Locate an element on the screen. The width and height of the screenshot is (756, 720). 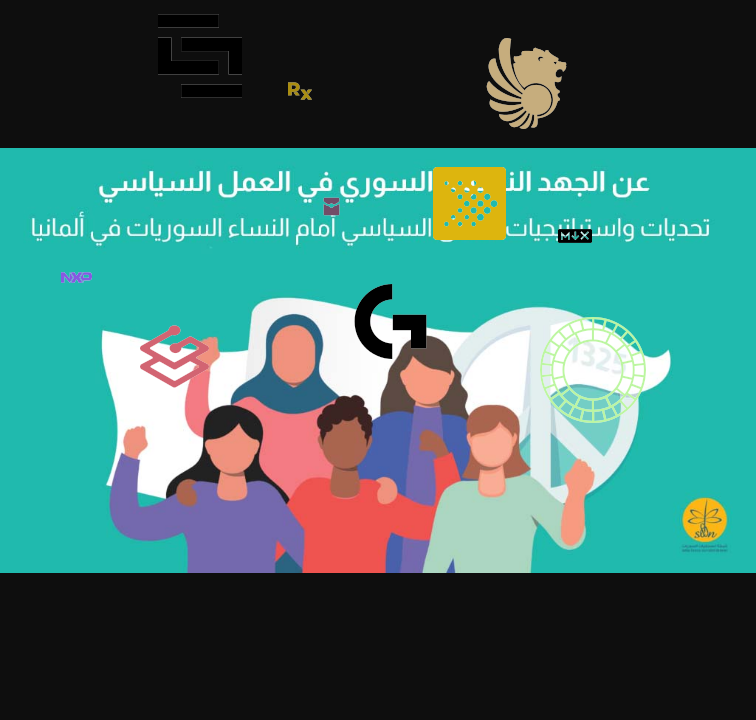
presto database logo is located at coordinates (469, 203).